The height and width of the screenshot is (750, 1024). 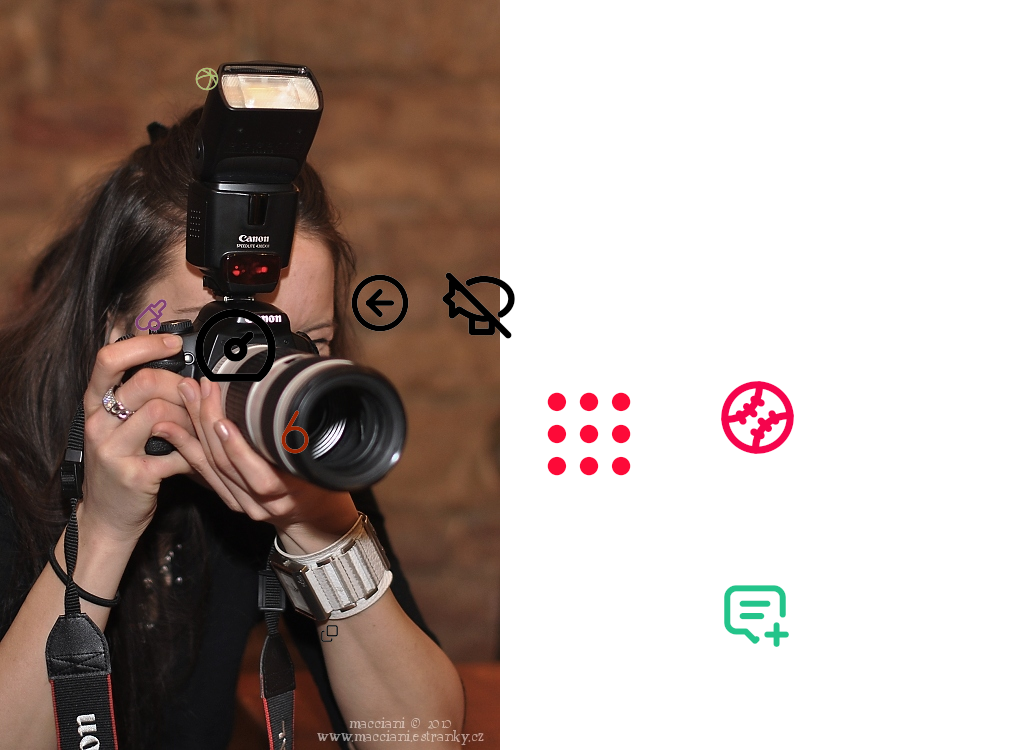 I want to click on duplicate or copy this item, so click(x=329, y=633).